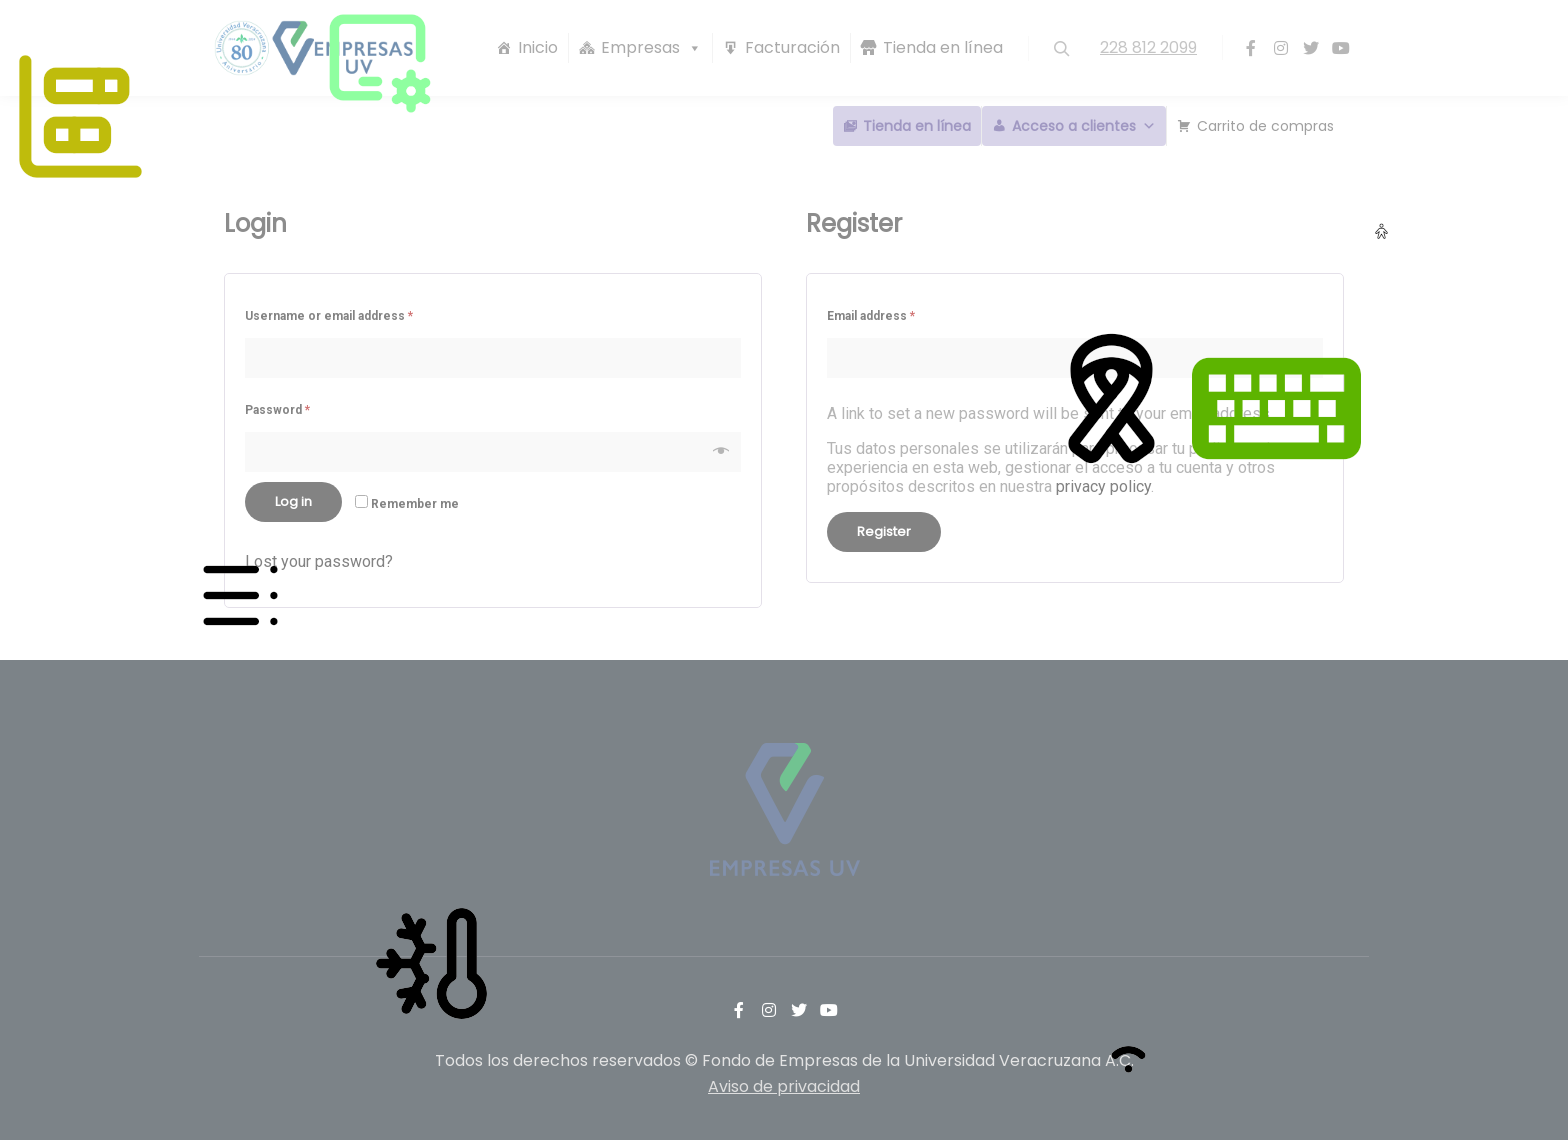 The width and height of the screenshot is (1568, 1140). I want to click on view table of contents, so click(240, 595).